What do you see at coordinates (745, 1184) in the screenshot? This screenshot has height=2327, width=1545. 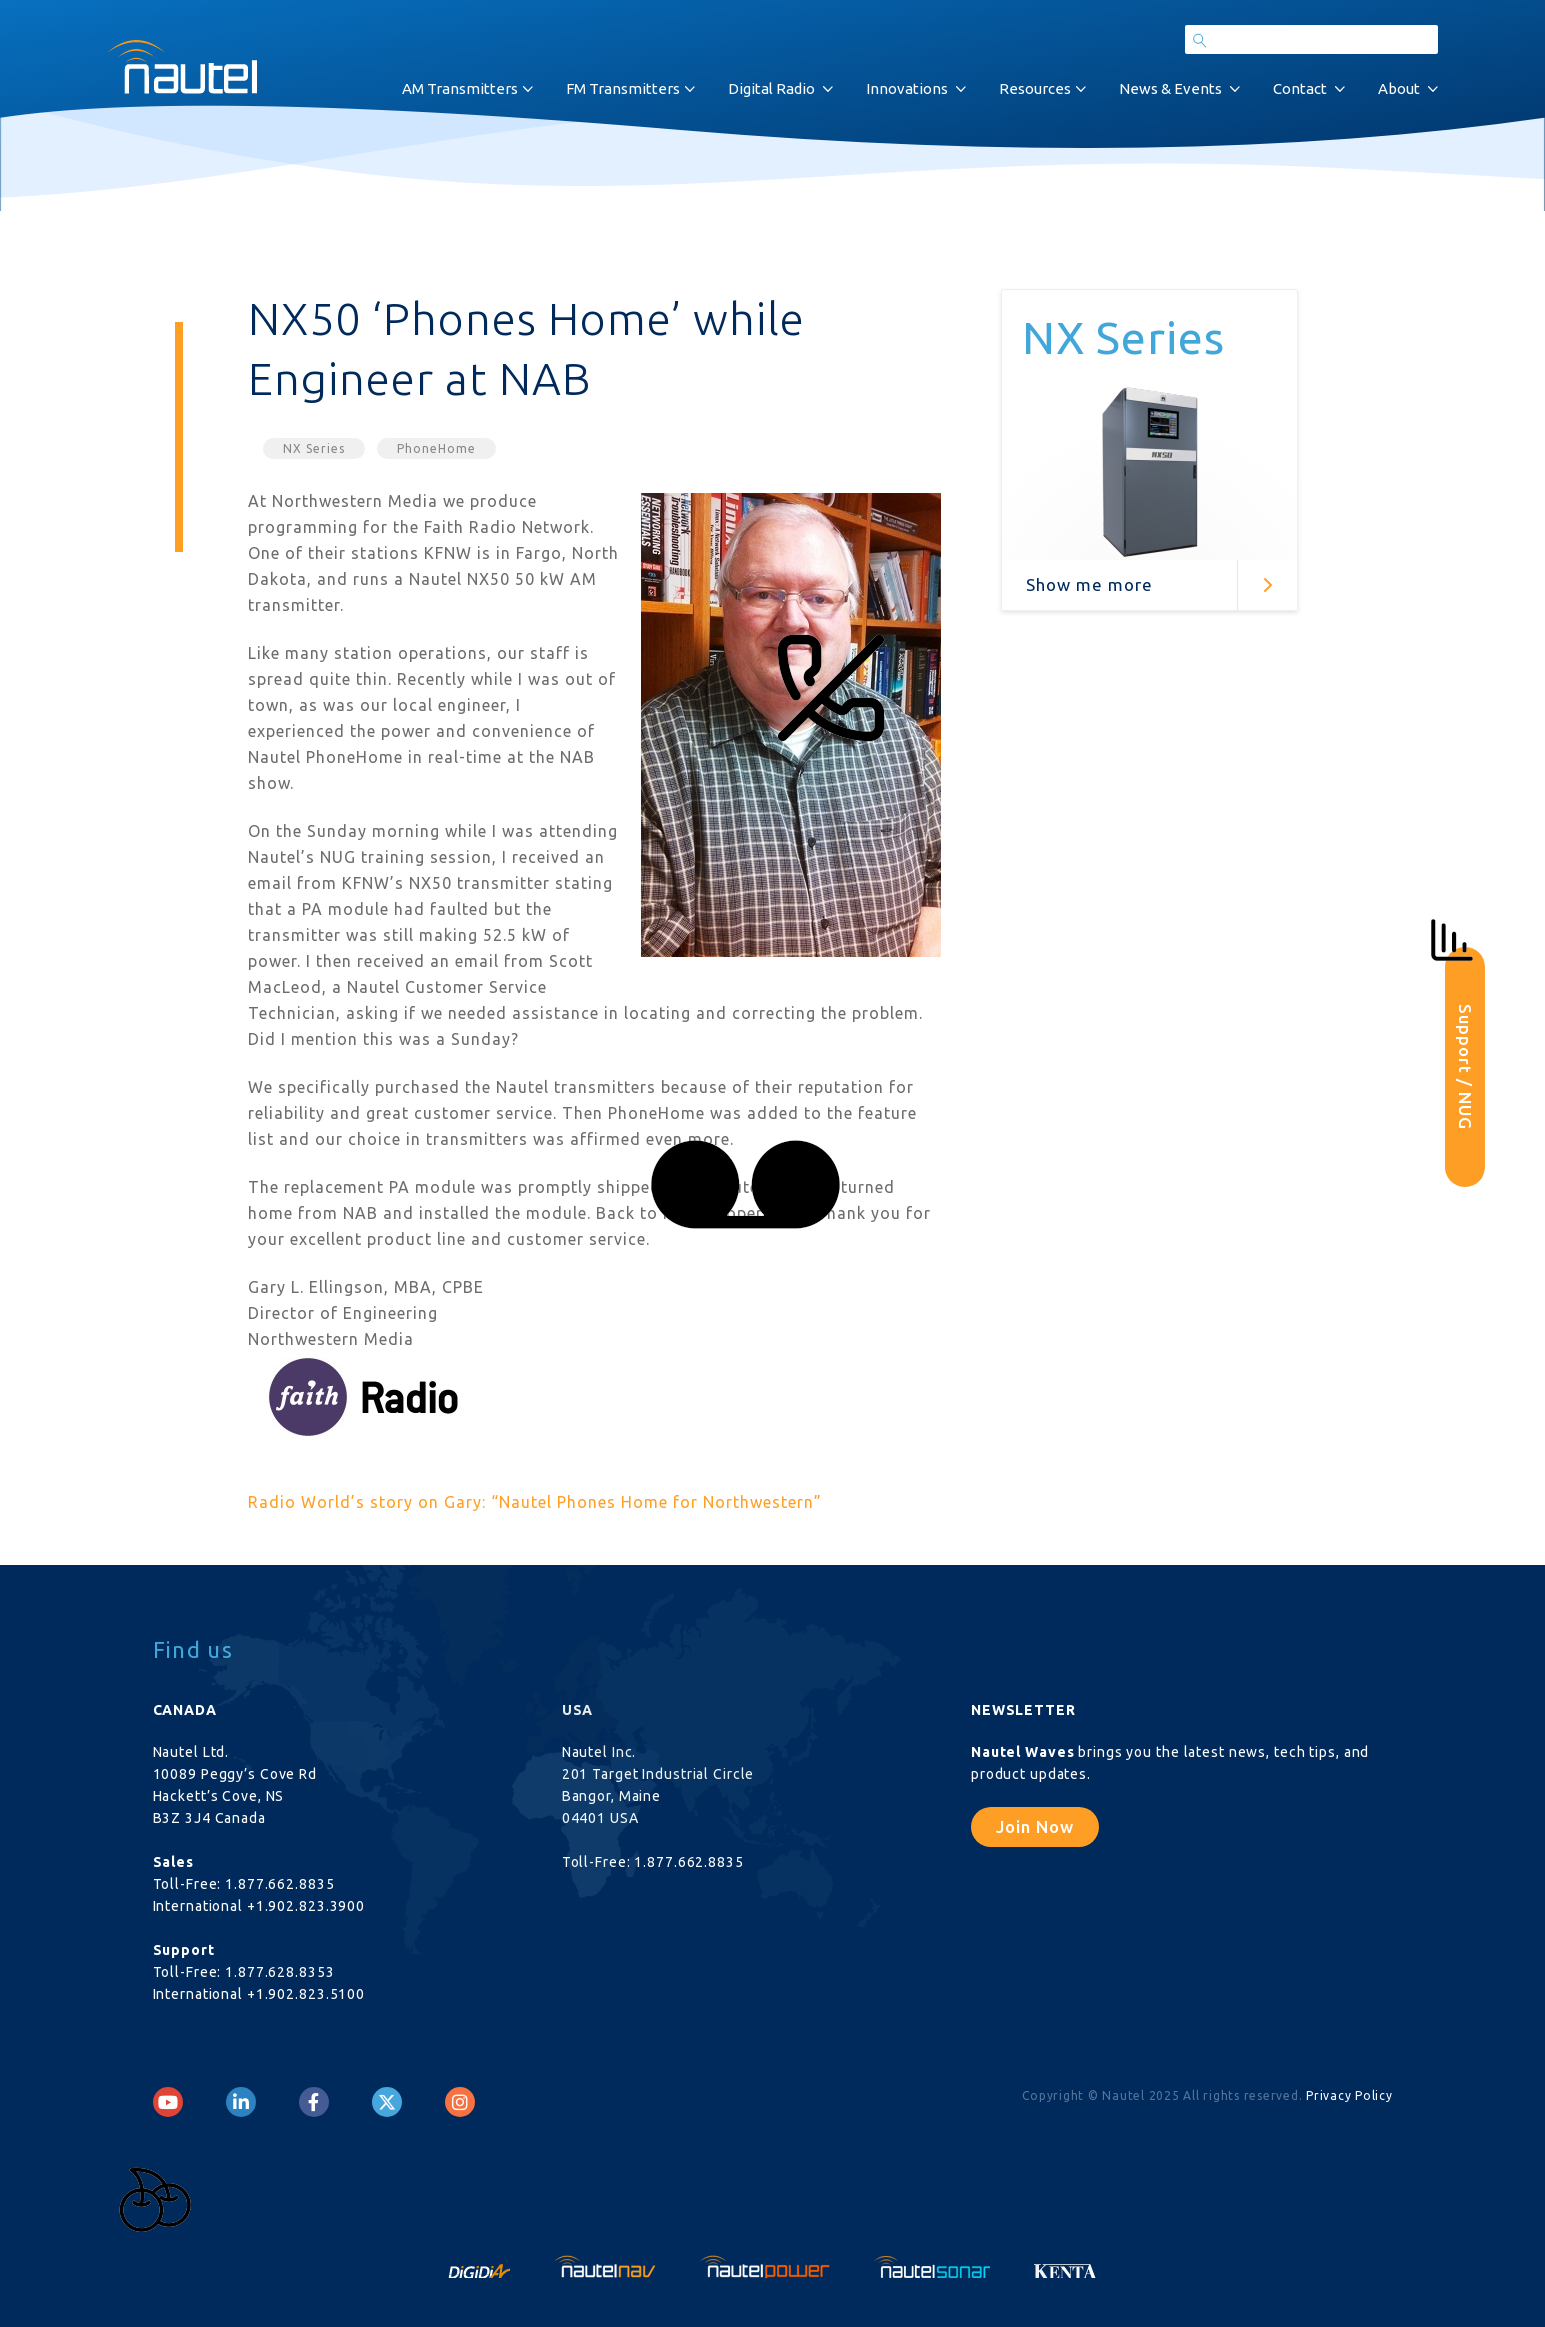 I see `indicates audio or video recording in progress` at bounding box center [745, 1184].